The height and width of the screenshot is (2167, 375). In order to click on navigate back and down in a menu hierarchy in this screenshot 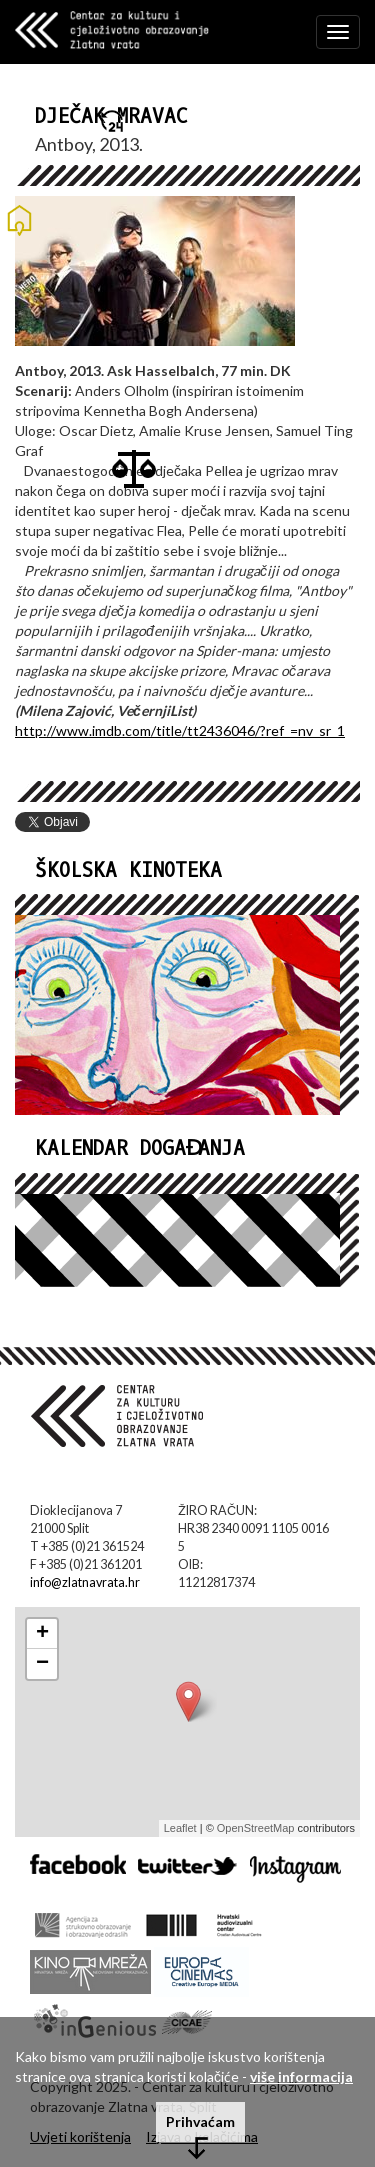, I will do `click(198, 2147)`.